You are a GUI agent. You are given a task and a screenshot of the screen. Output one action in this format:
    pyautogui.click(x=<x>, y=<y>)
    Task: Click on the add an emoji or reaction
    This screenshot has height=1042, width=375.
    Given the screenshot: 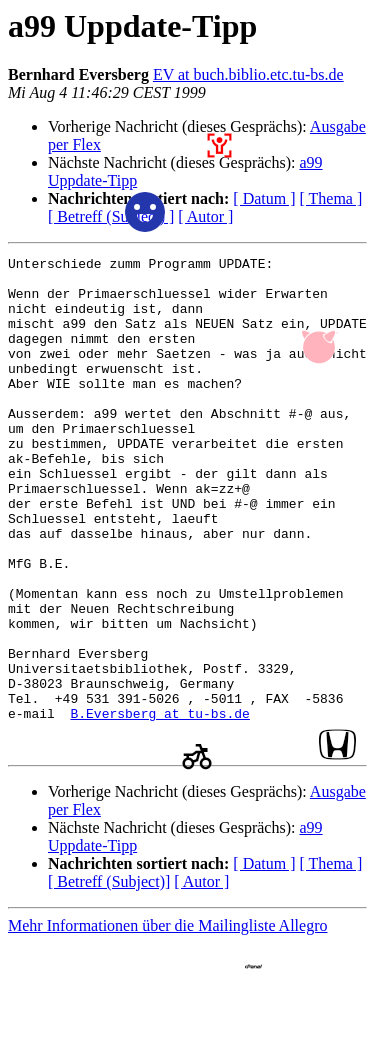 What is the action you would take?
    pyautogui.click(x=145, y=212)
    